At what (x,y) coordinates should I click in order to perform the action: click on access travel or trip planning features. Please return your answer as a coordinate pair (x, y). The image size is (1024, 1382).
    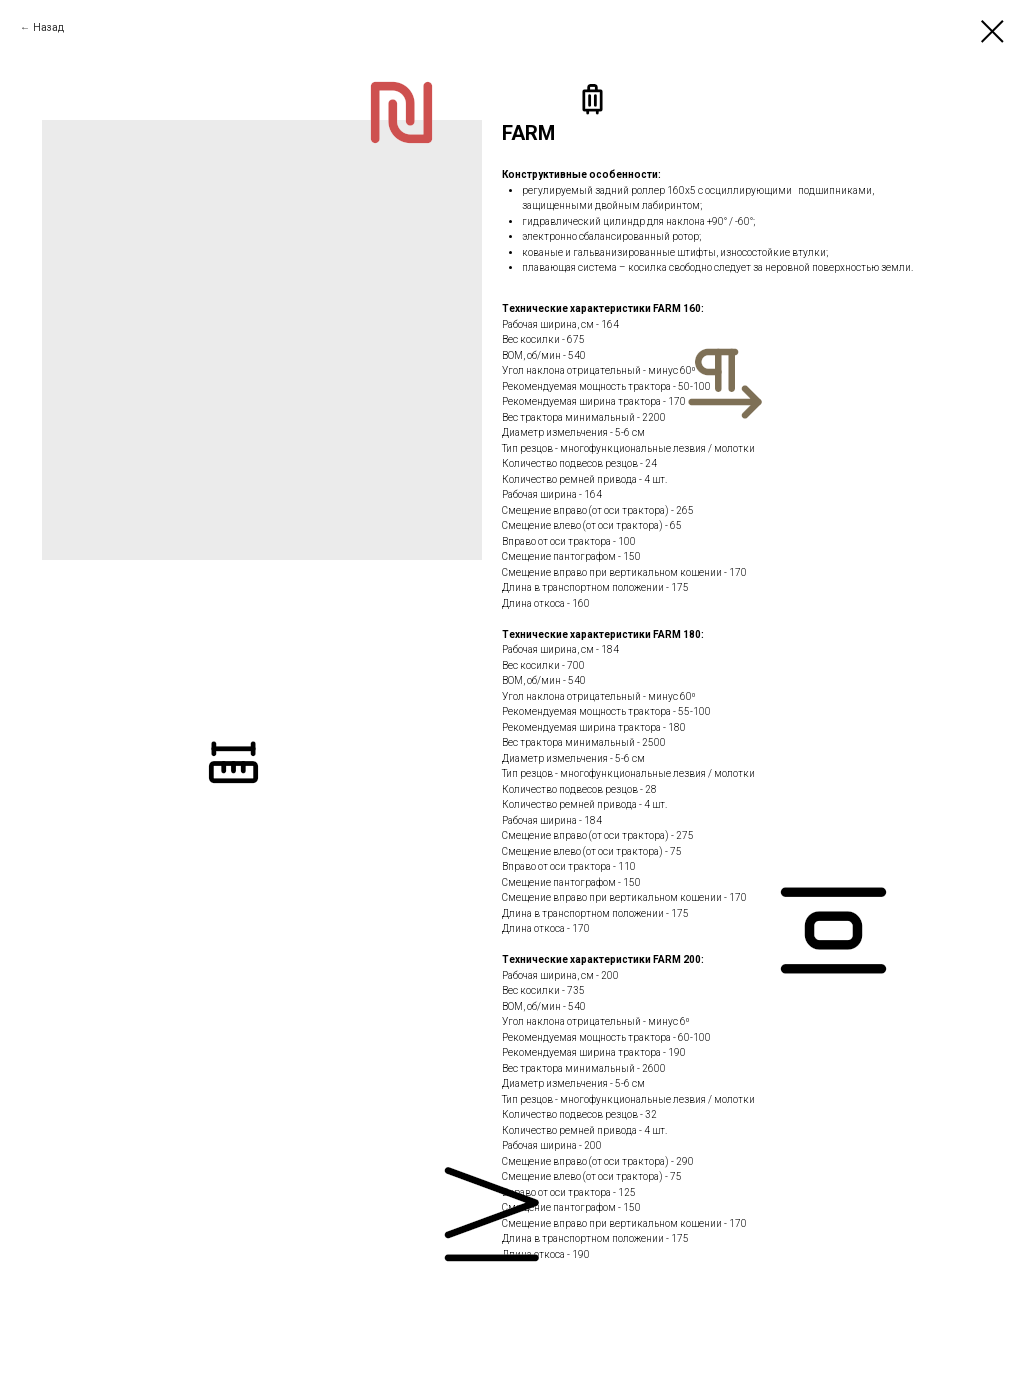
    Looking at the image, I should click on (592, 99).